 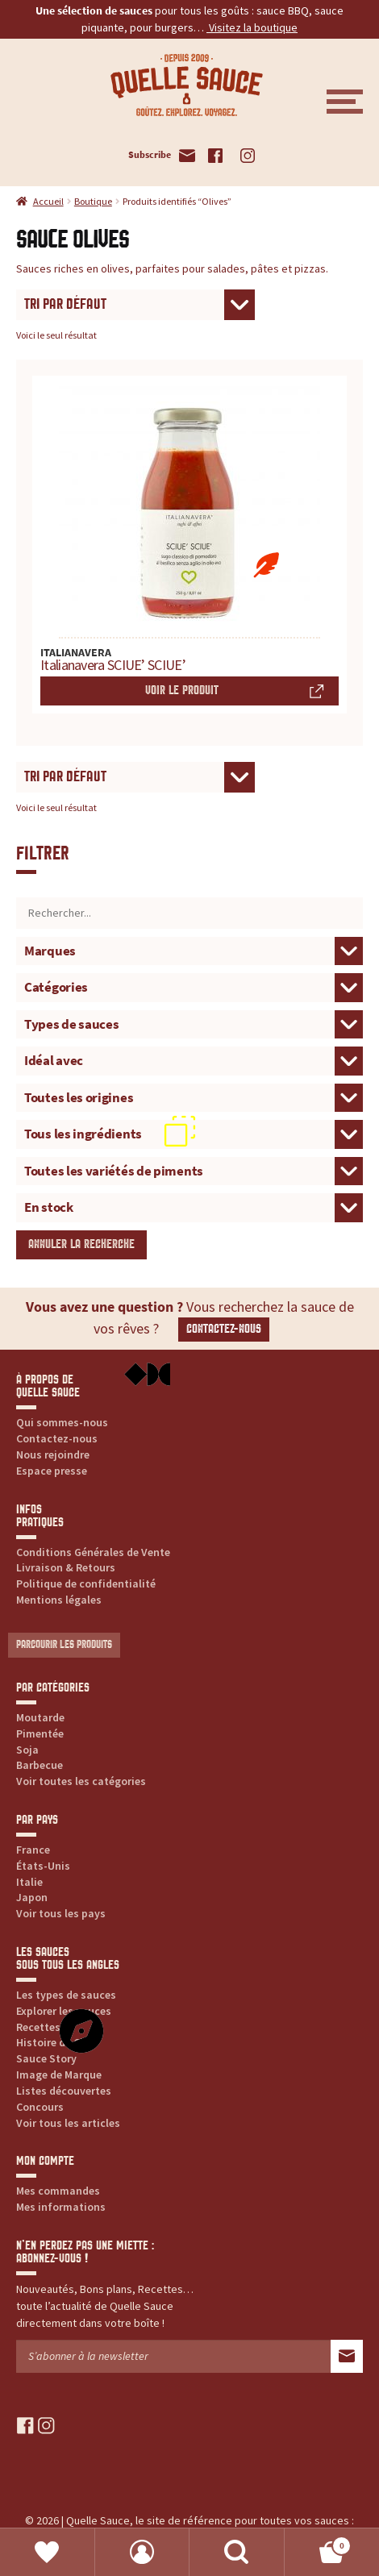 I want to click on compose a new message or note, so click(x=266, y=565).